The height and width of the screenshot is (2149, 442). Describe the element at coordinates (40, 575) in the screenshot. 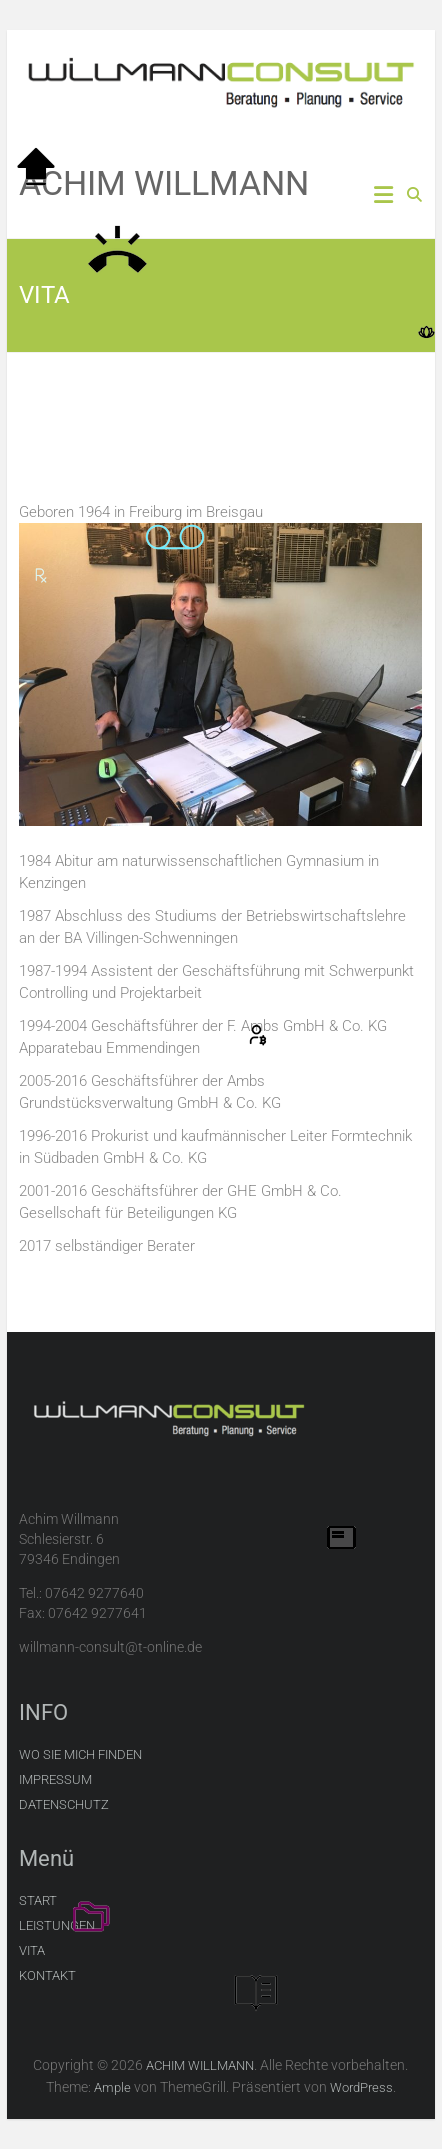

I see `view prescription details` at that location.